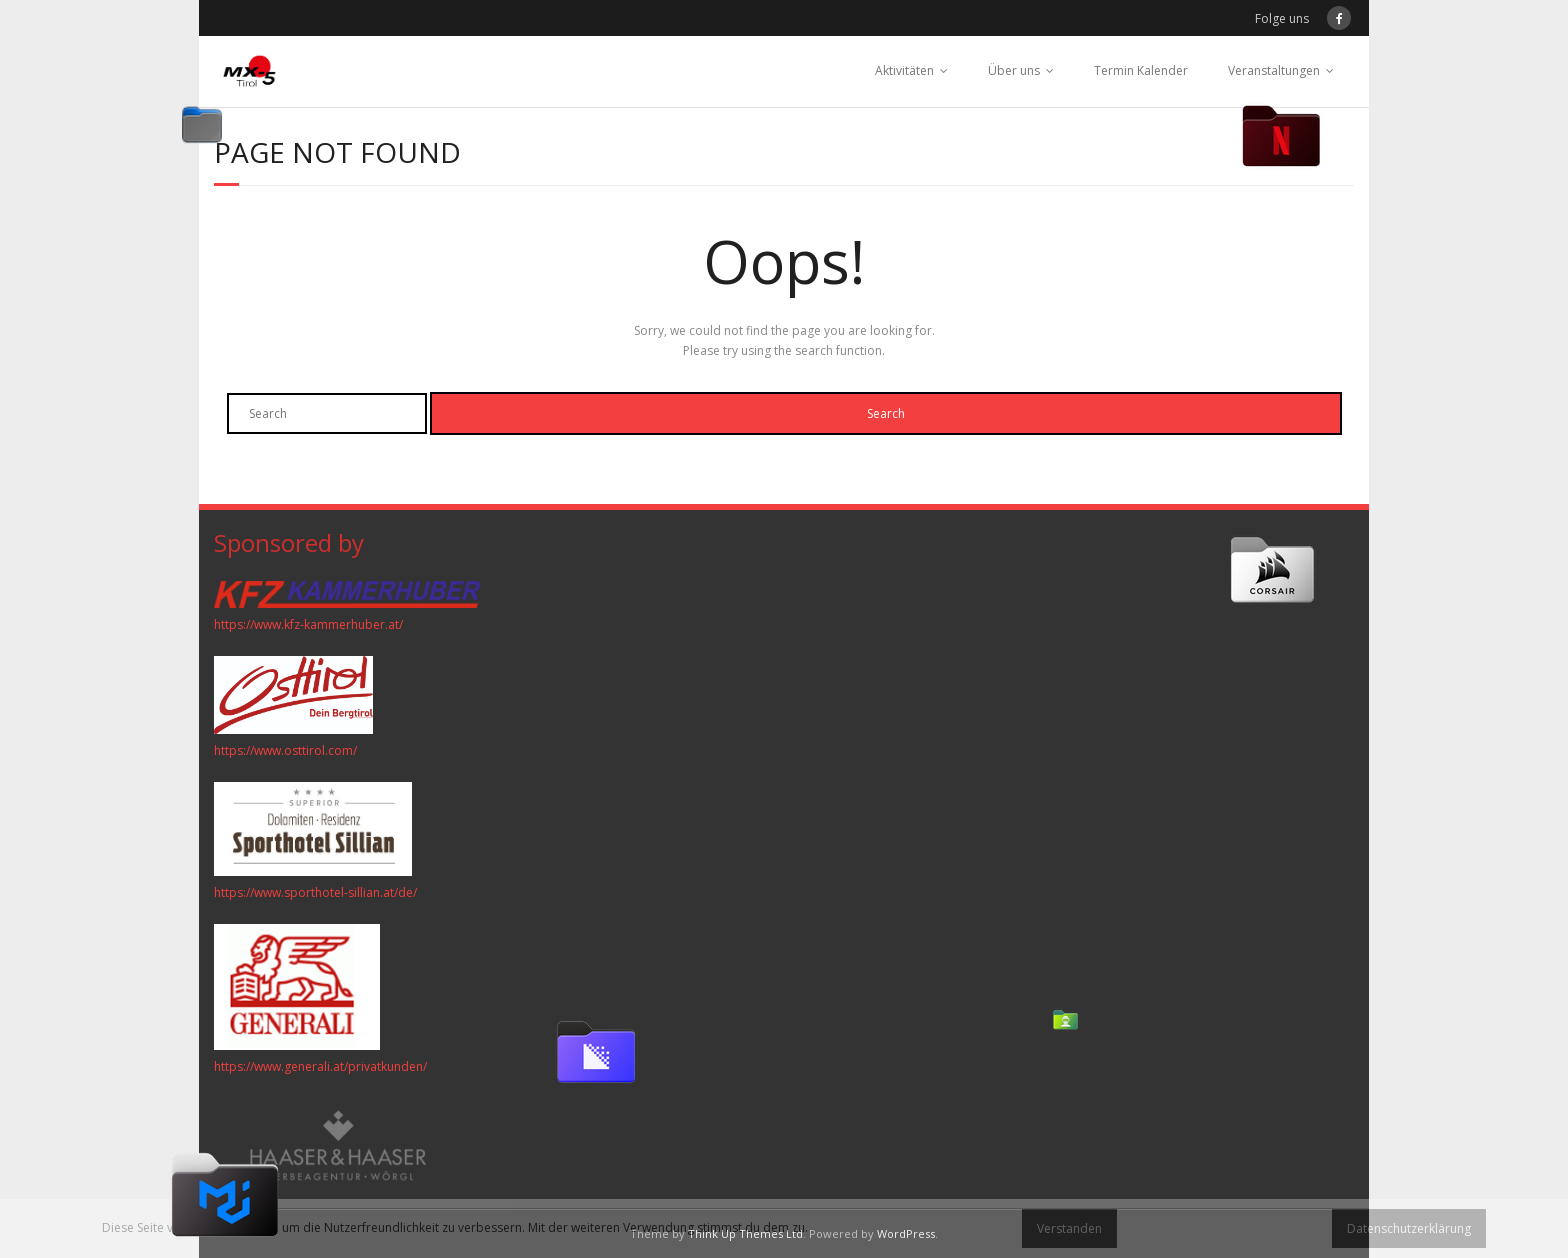  What do you see at coordinates (1272, 572) in the screenshot?
I see `folder containing corsair software or drivers` at bounding box center [1272, 572].